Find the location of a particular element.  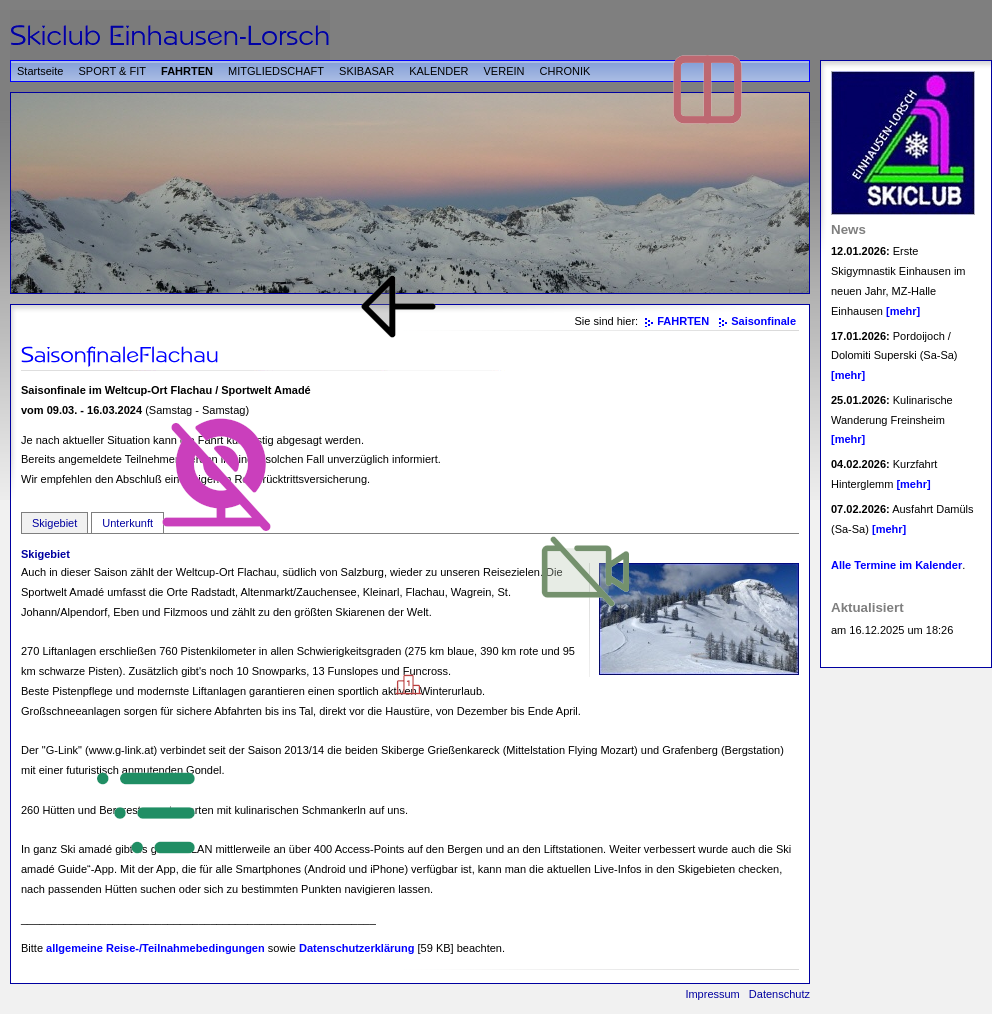

switch to column view layout is located at coordinates (707, 89).